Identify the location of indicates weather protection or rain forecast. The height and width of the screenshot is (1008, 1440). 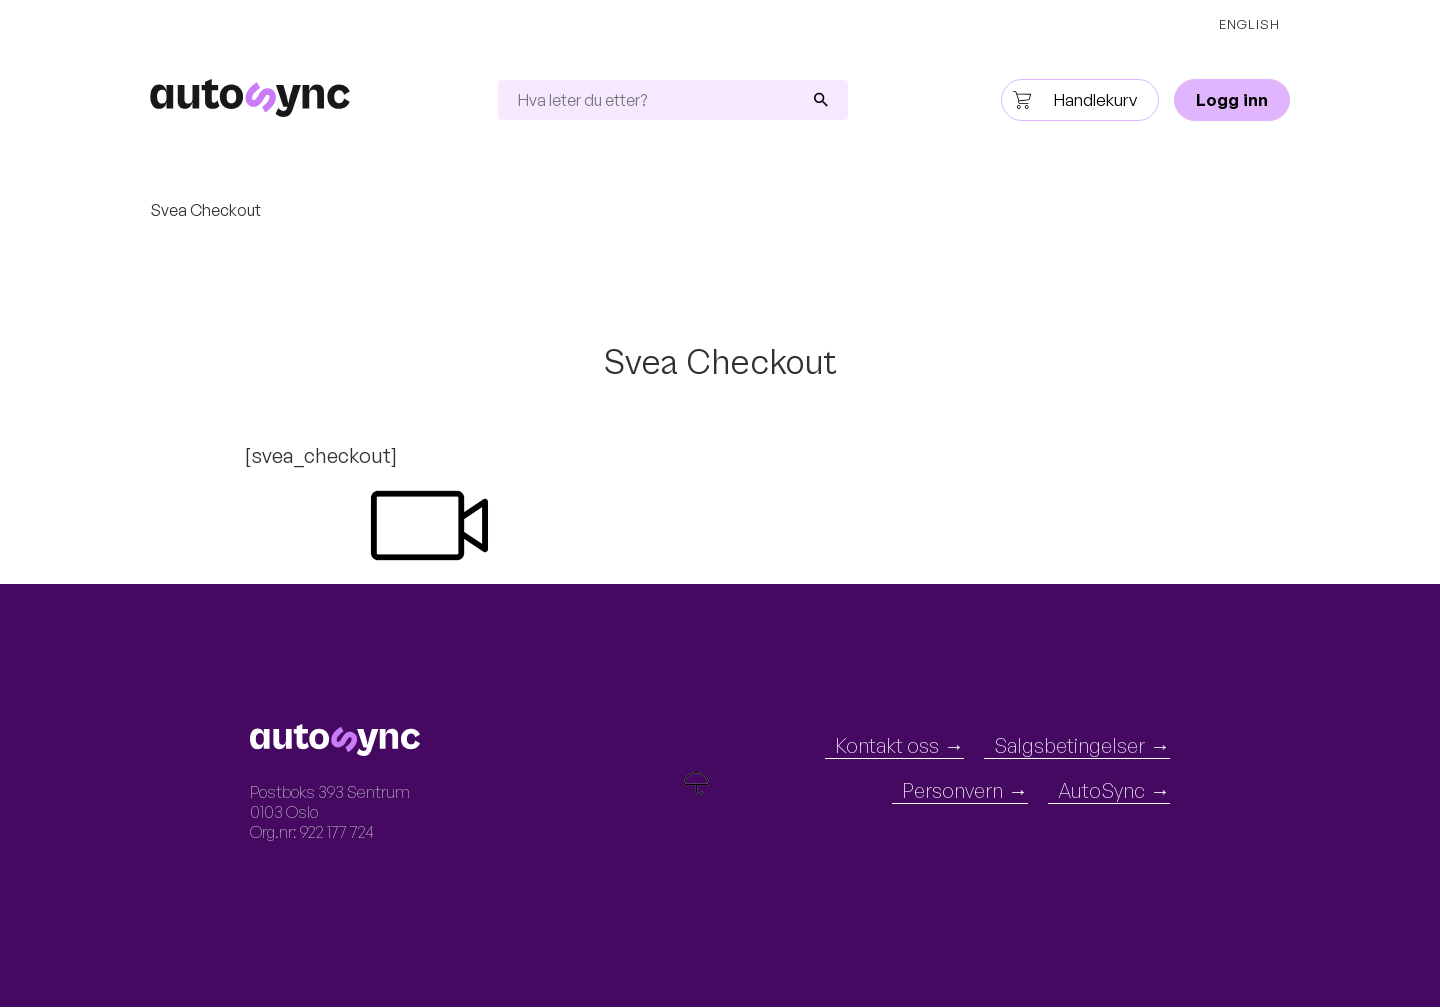
(696, 783).